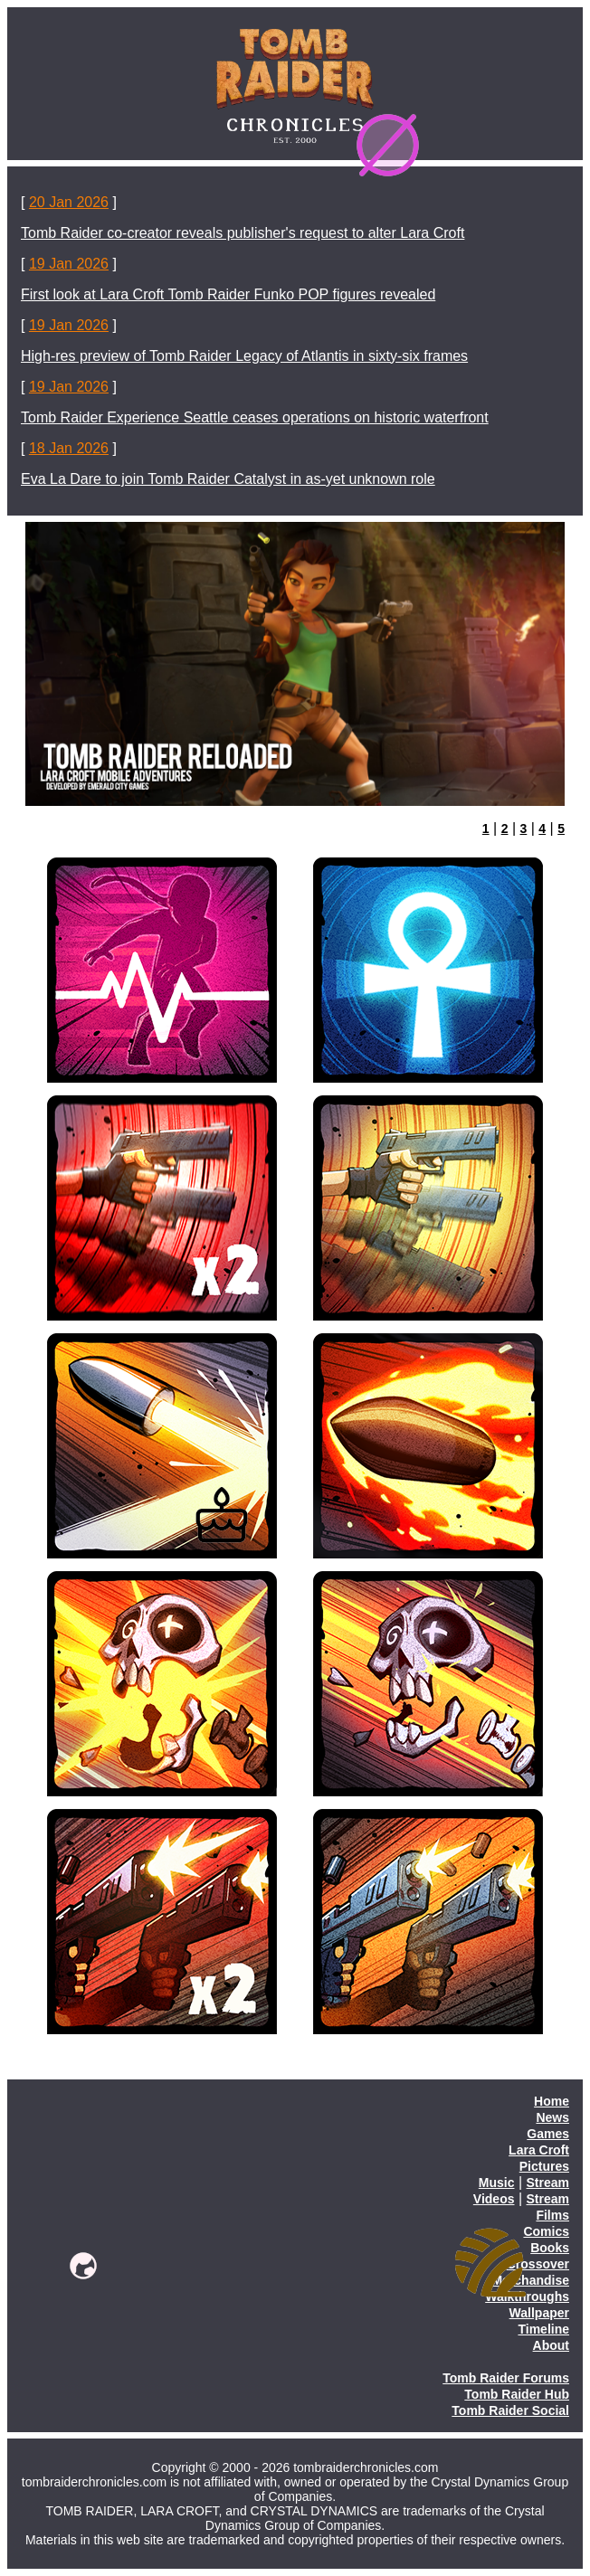 This screenshot has width=590, height=2576. Describe the element at coordinates (222, 1519) in the screenshot. I see `view birthday or celebration reminders` at that location.